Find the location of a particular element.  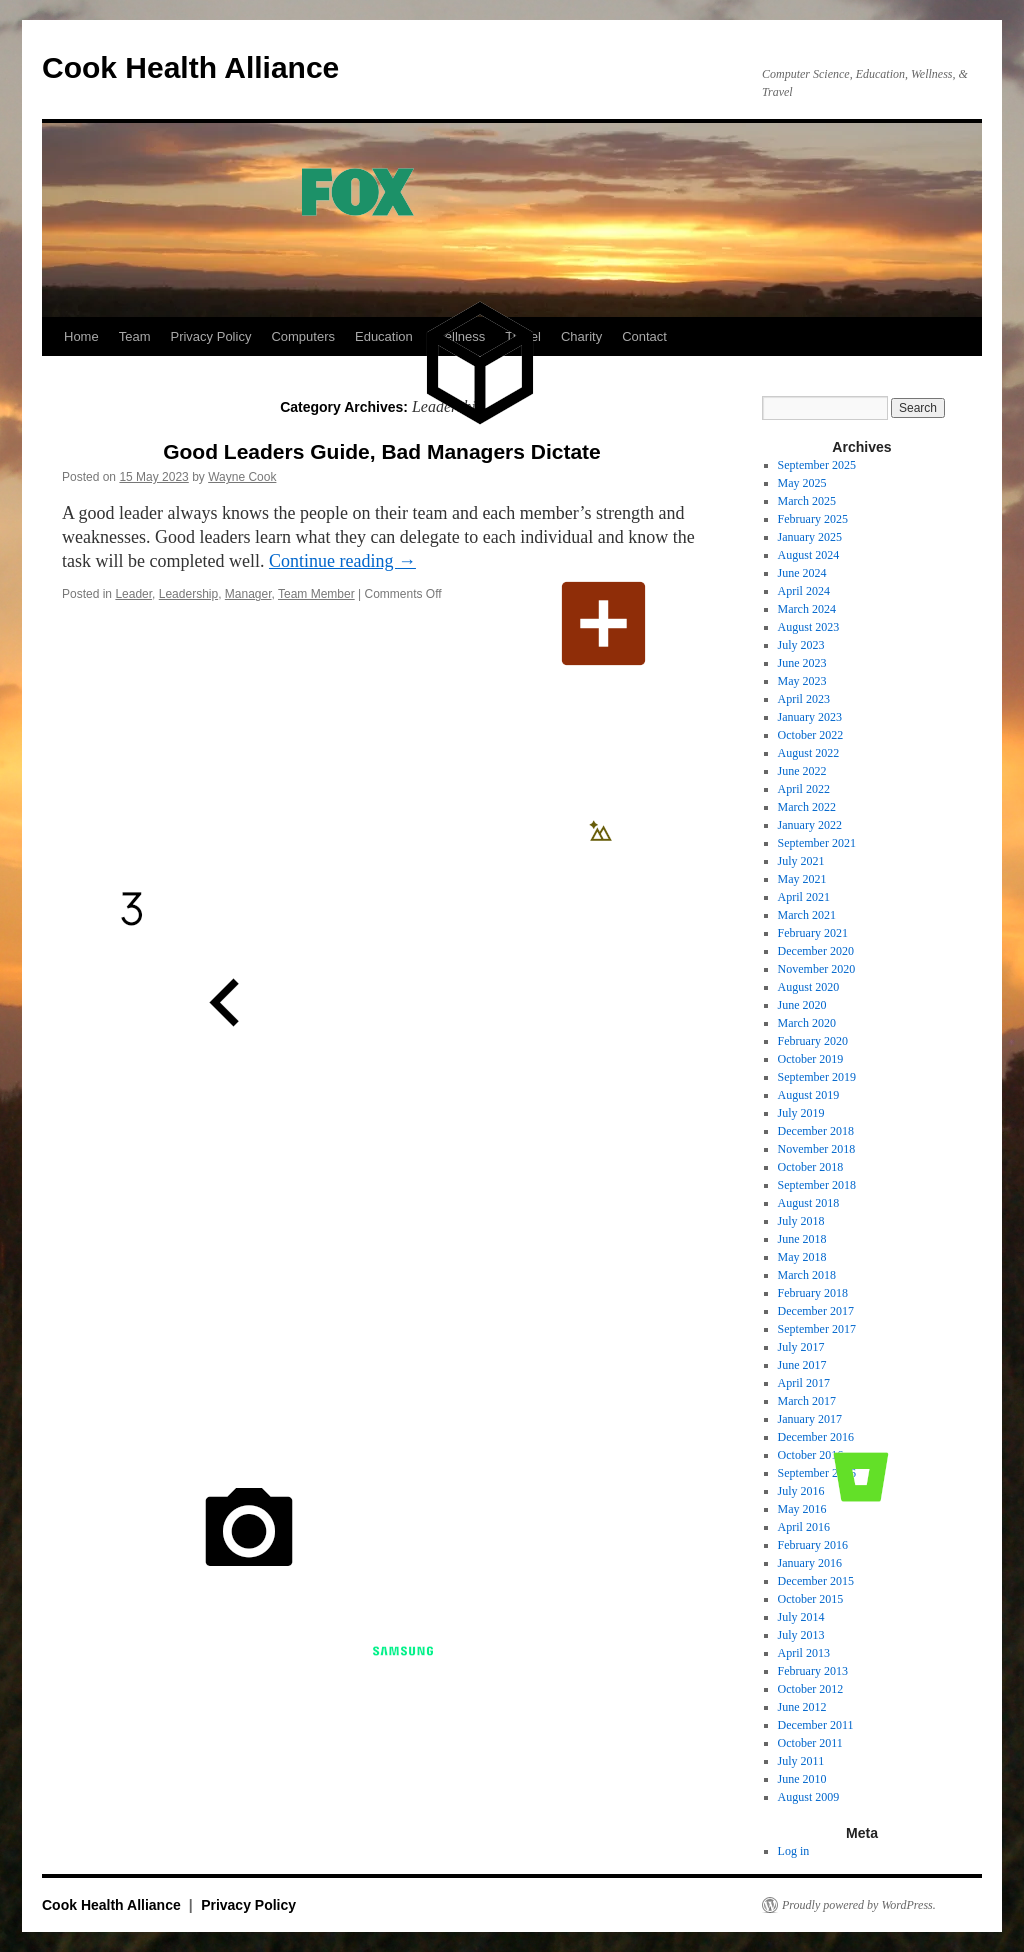

fox broadcasting company logo is located at coordinates (358, 192).